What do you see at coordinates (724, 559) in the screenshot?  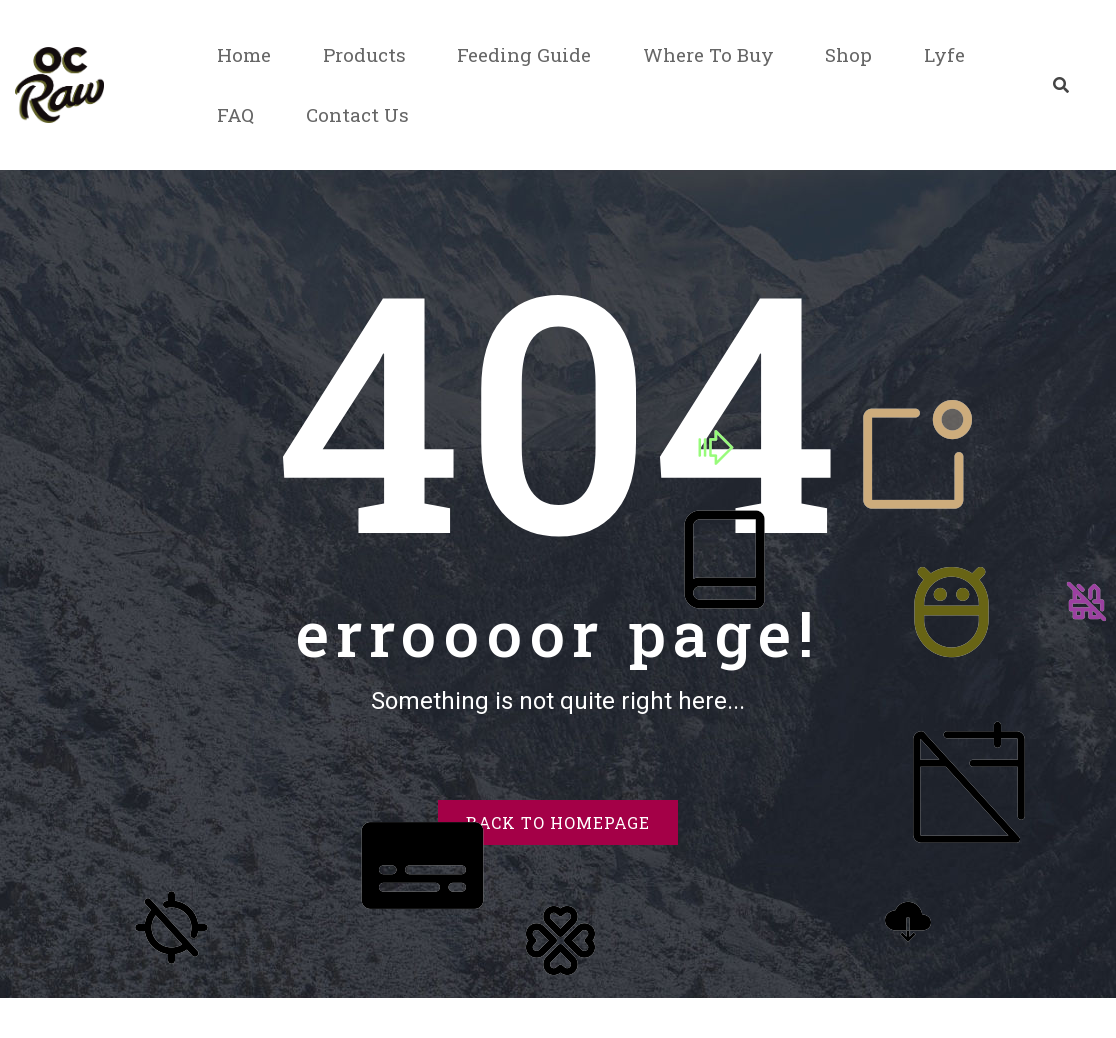 I see `open library or reading list` at bounding box center [724, 559].